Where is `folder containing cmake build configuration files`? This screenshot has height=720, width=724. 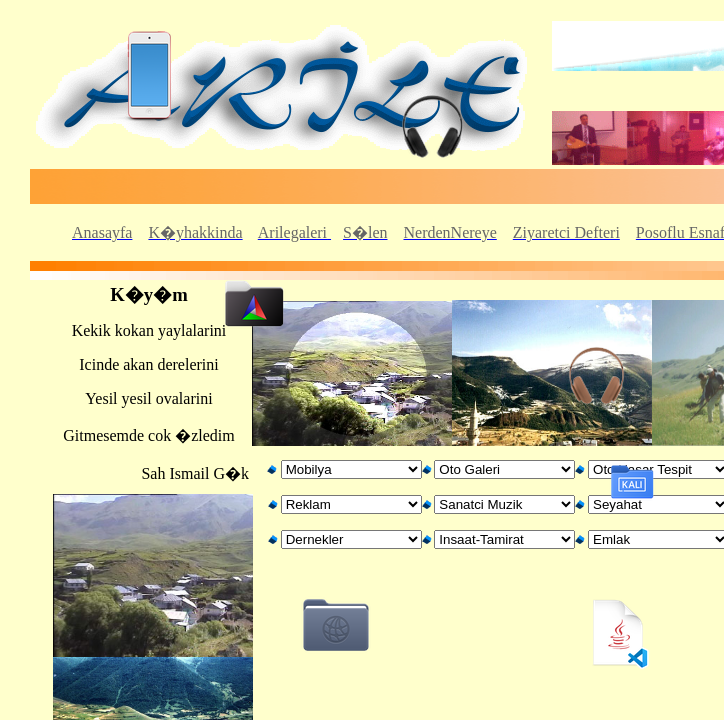
folder containing cmake build configuration files is located at coordinates (254, 305).